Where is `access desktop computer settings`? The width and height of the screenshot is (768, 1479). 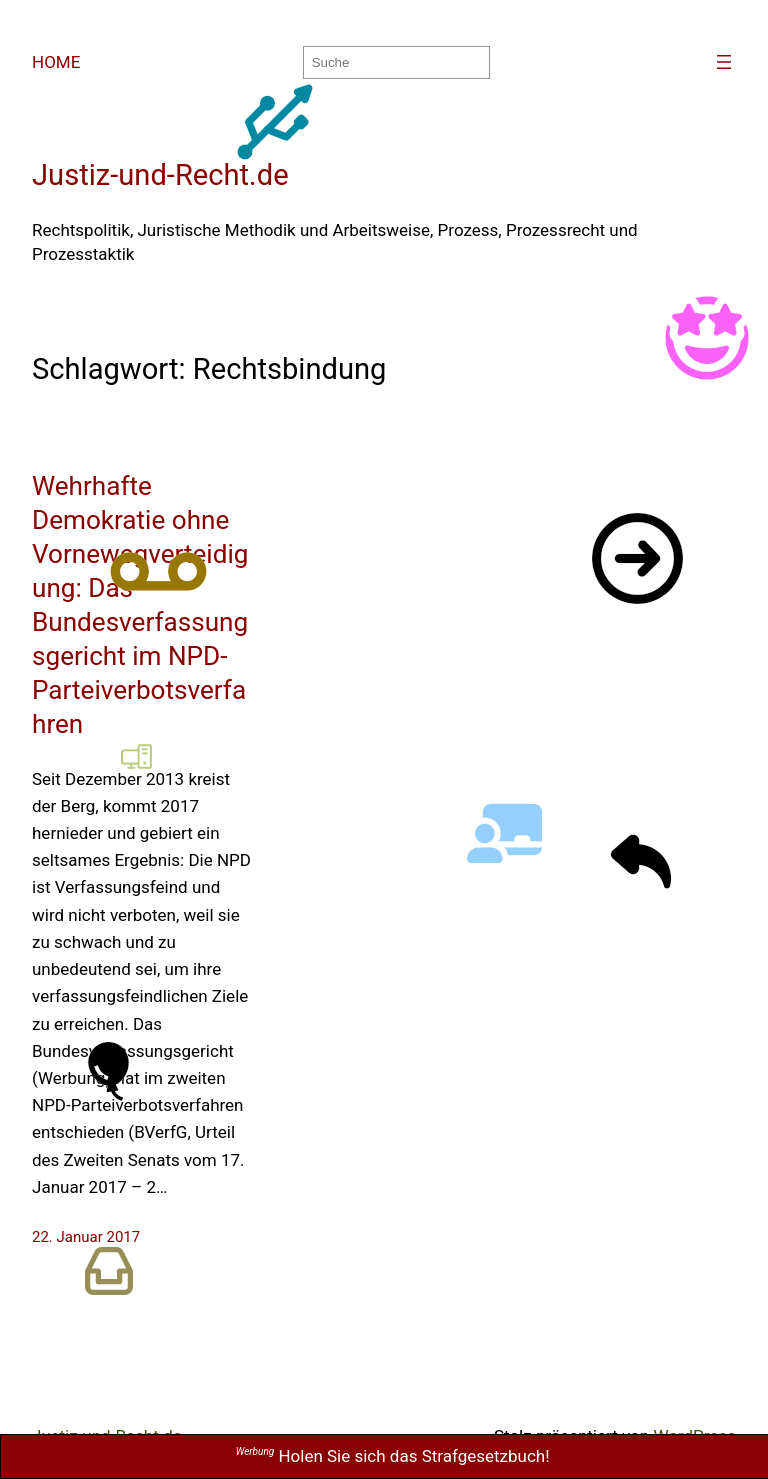
access desktop computer settings is located at coordinates (136, 756).